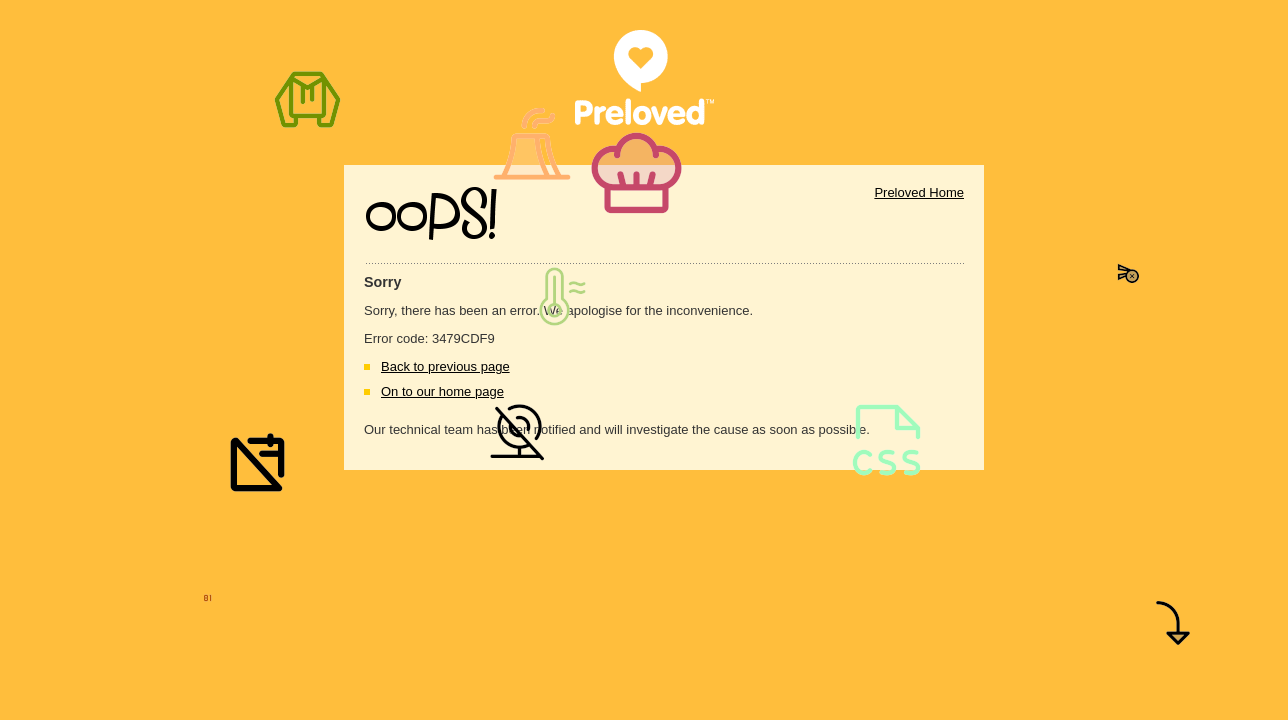 The height and width of the screenshot is (720, 1288). Describe the element at coordinates (1128, 272) in the screenshot. I see `cancel a scheduled message` at that location.